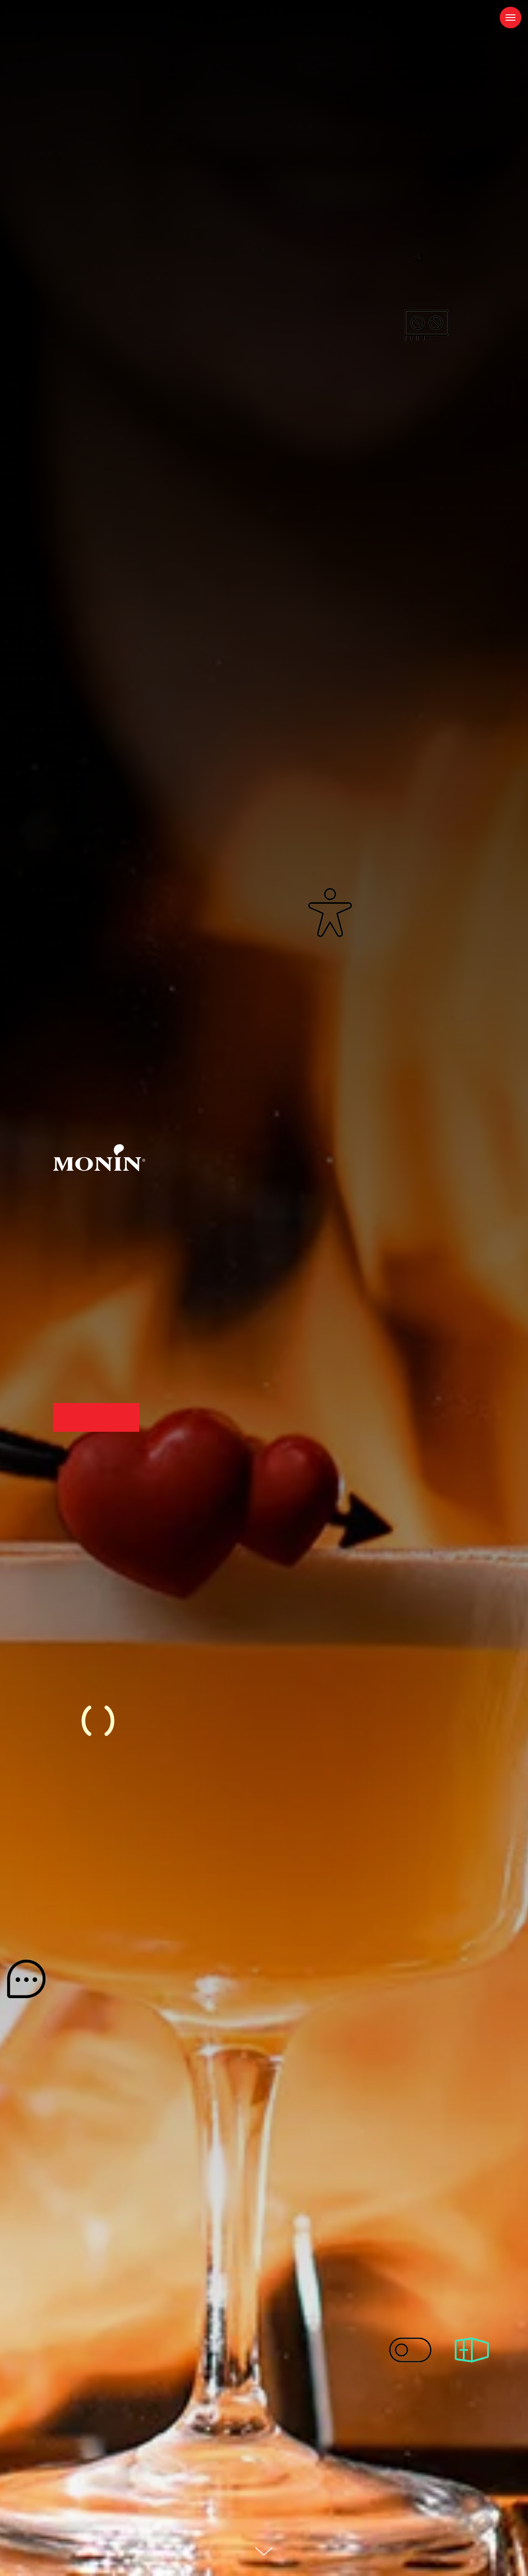 The height and width of the screenshot is (2576, 528). What do you see at coordinates (330, 913) in the screenshot?
I see `accessibility settings or features` at bounding box center [330, 913].